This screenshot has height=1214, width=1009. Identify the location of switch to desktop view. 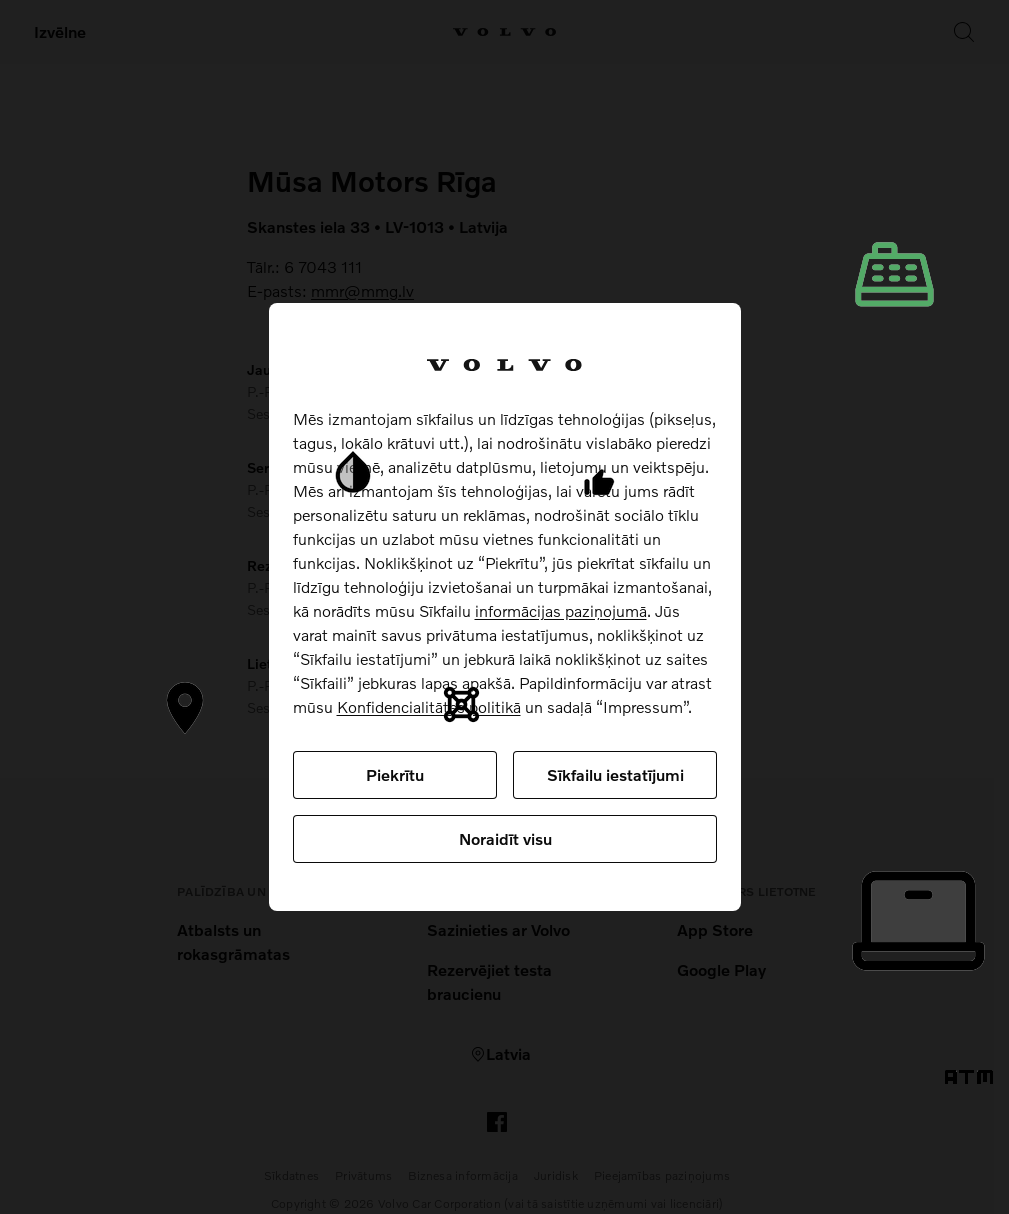
(918, 918).